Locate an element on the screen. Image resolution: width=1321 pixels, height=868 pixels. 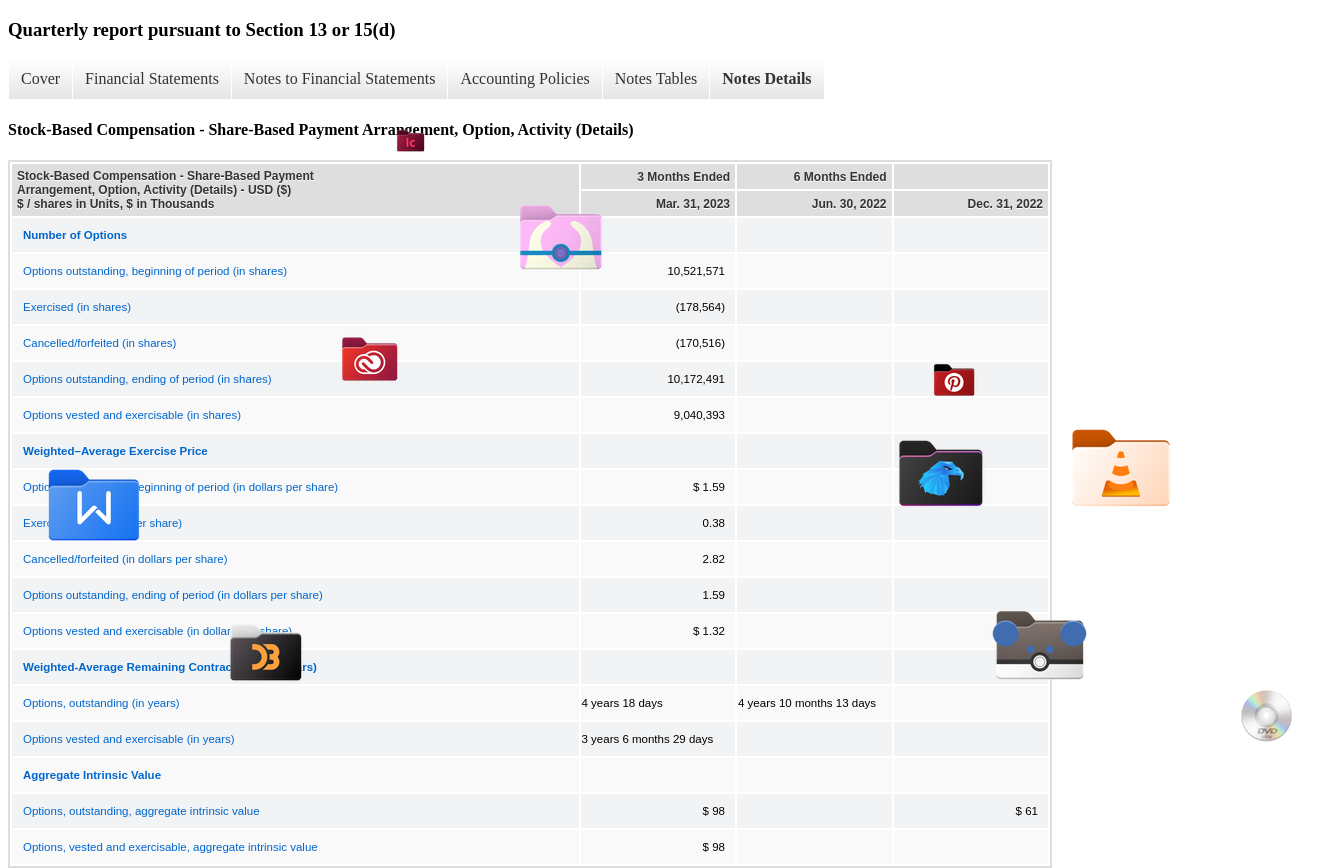
a rewritable DVD disc in the system is located at coordinates (1266, 716).